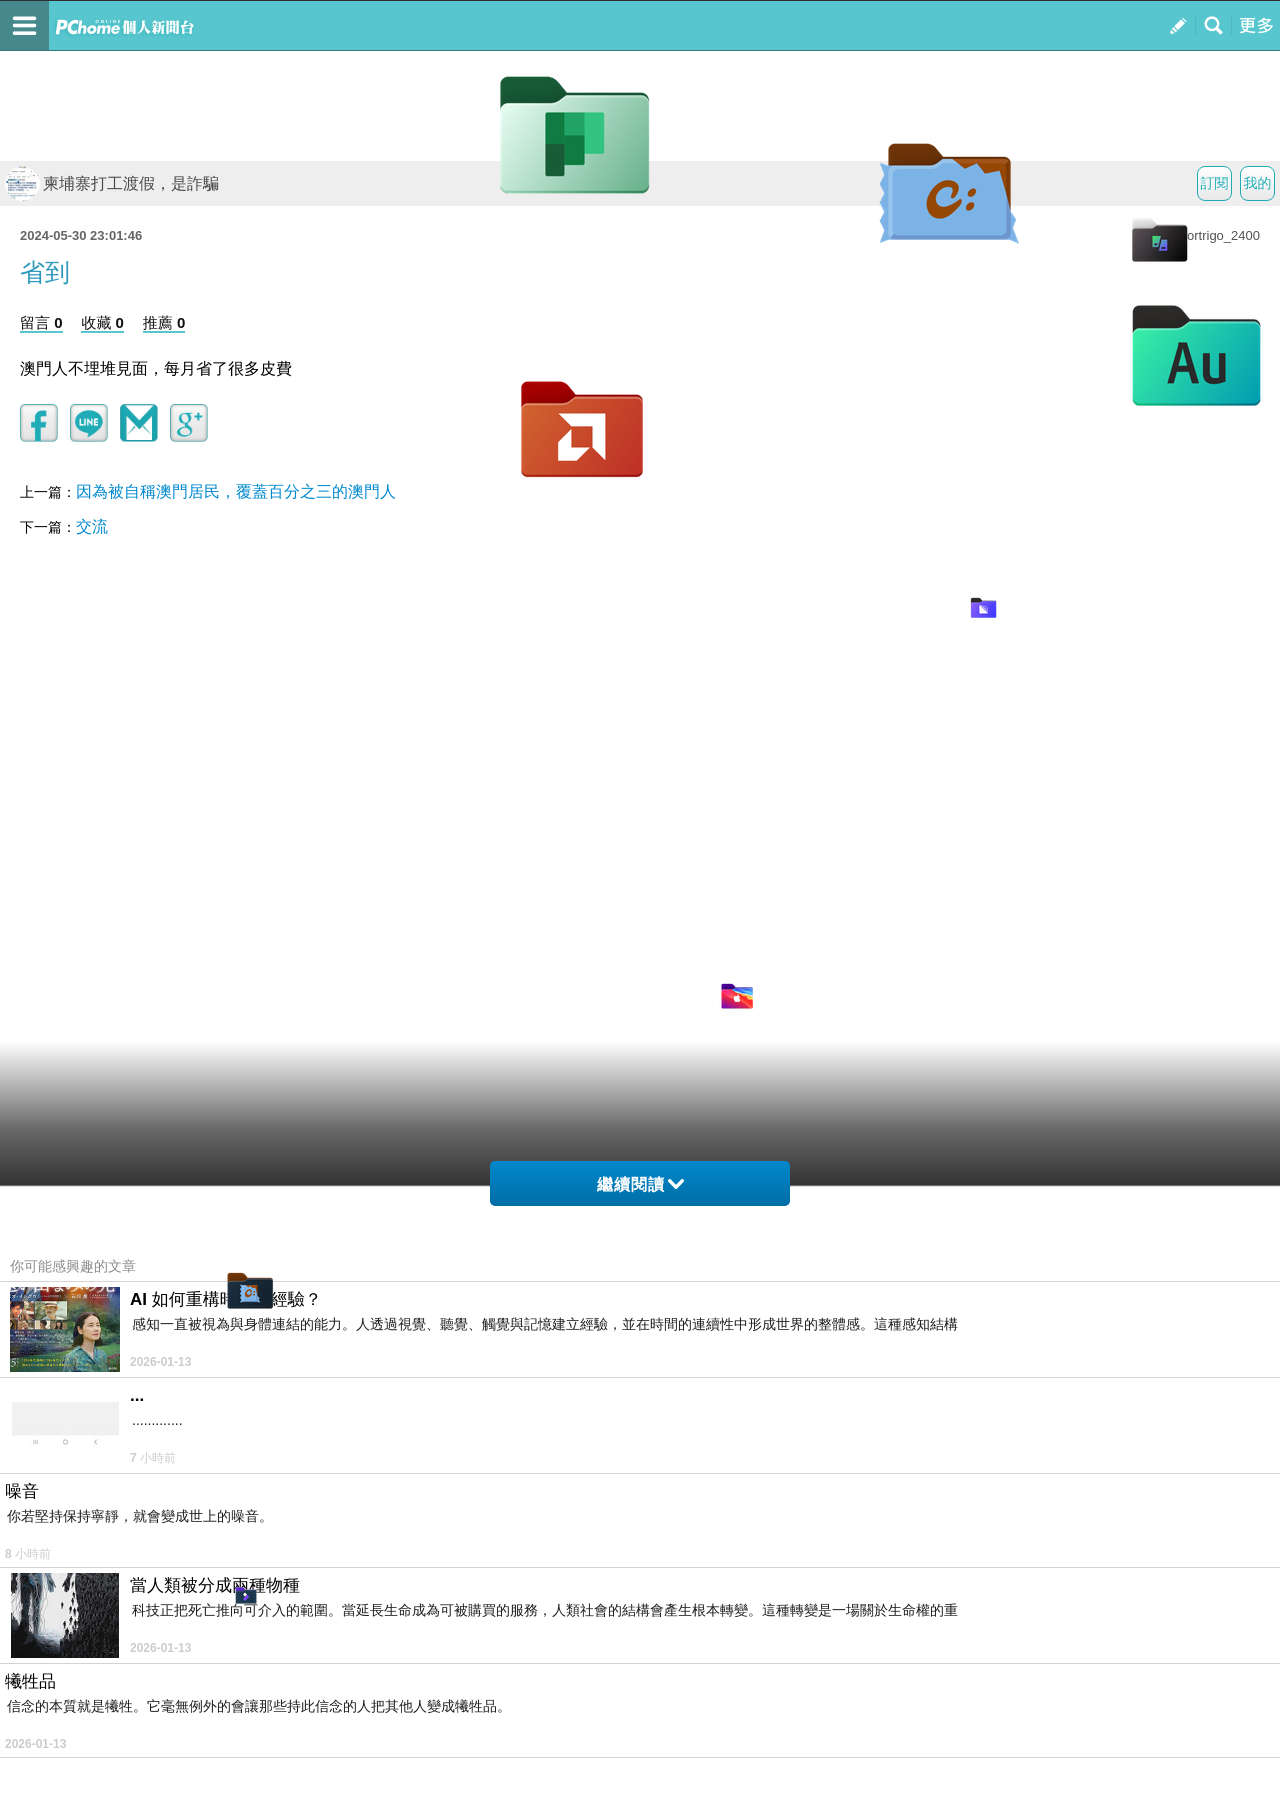 This screenshot has width=1280, height=1798. What do you see at coordinates (737, 997) in the screenshot?
I see `open folder in macos big sur style` at bounding box center [737, 997].